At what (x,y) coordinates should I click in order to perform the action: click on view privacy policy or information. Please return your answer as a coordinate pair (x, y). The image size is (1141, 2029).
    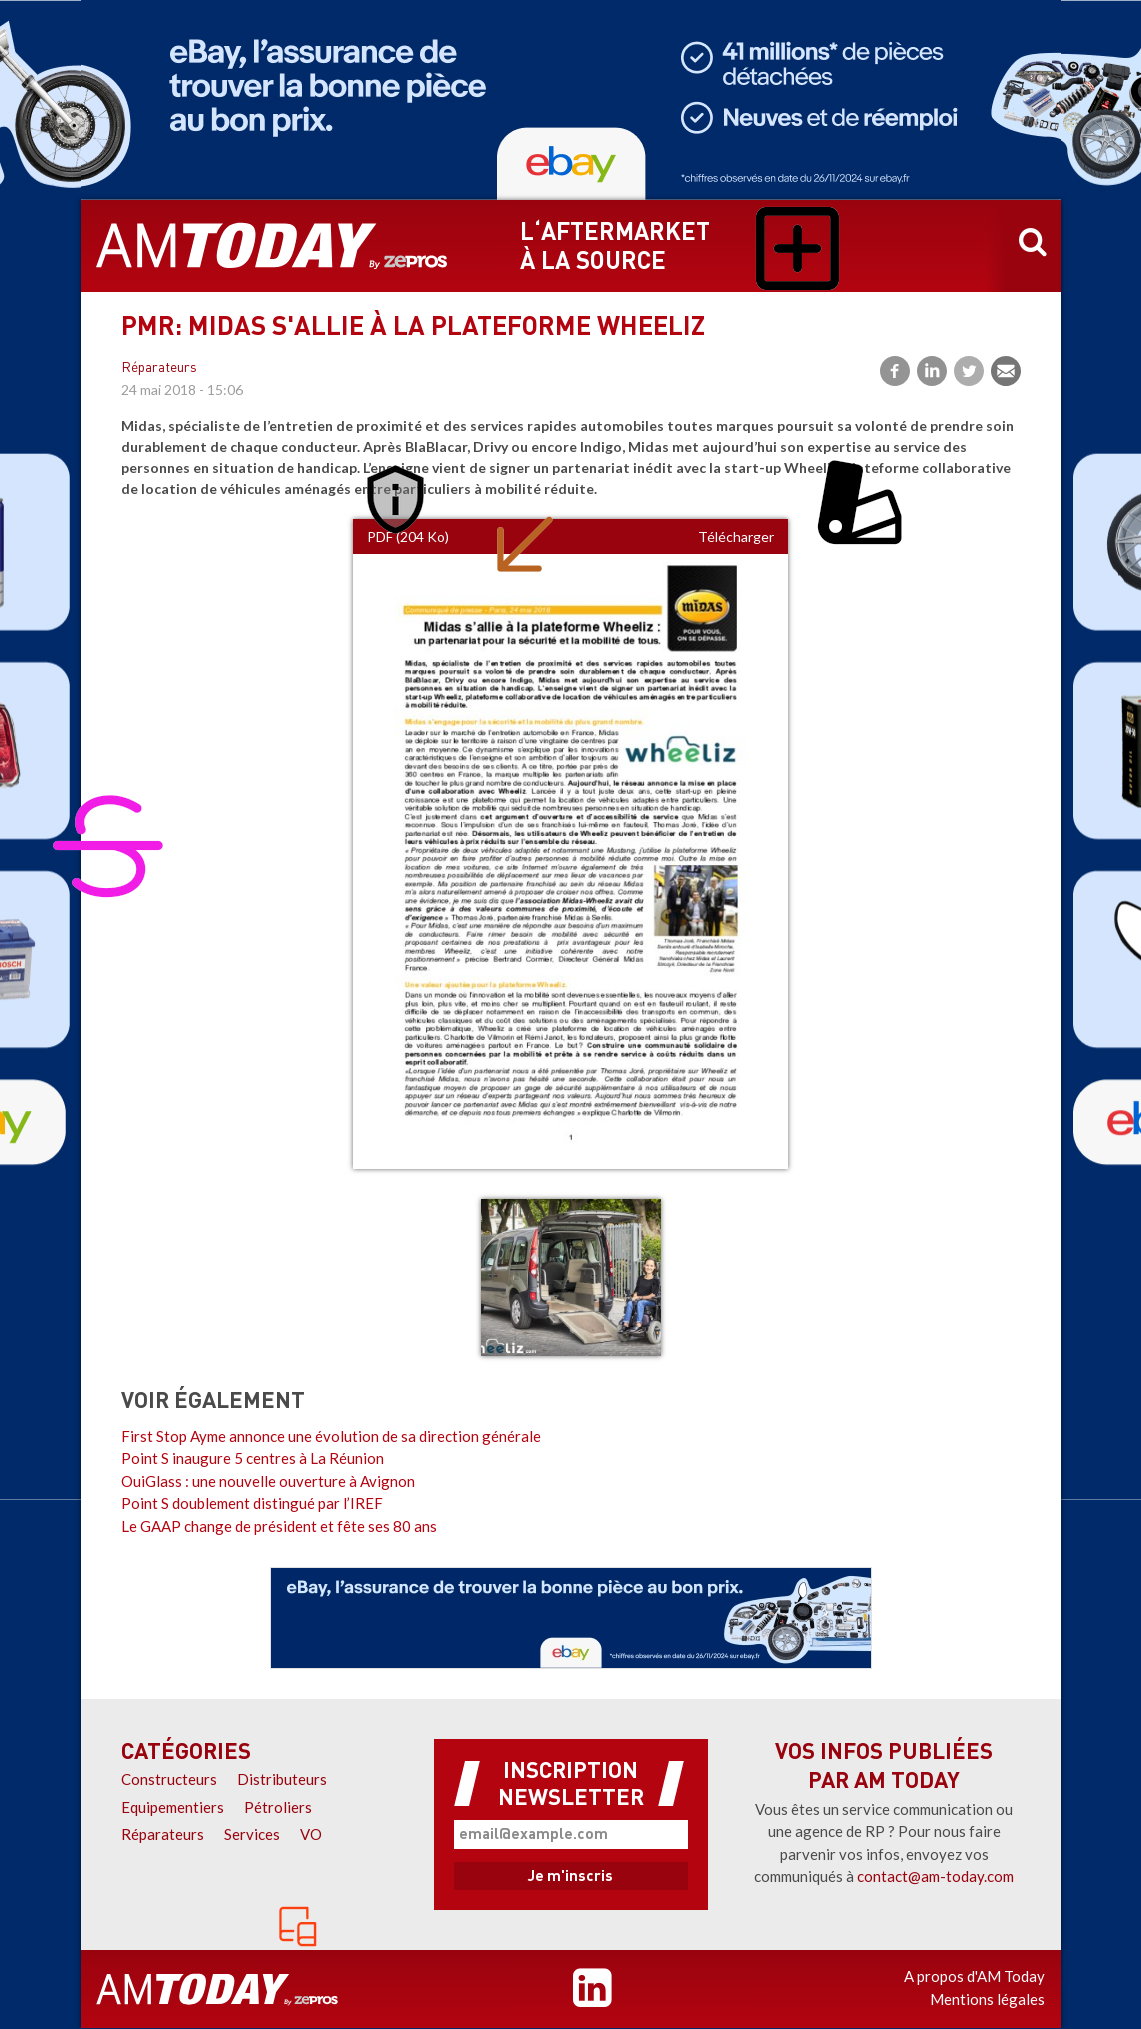
    Looking at the image, I should click on (395, 499).